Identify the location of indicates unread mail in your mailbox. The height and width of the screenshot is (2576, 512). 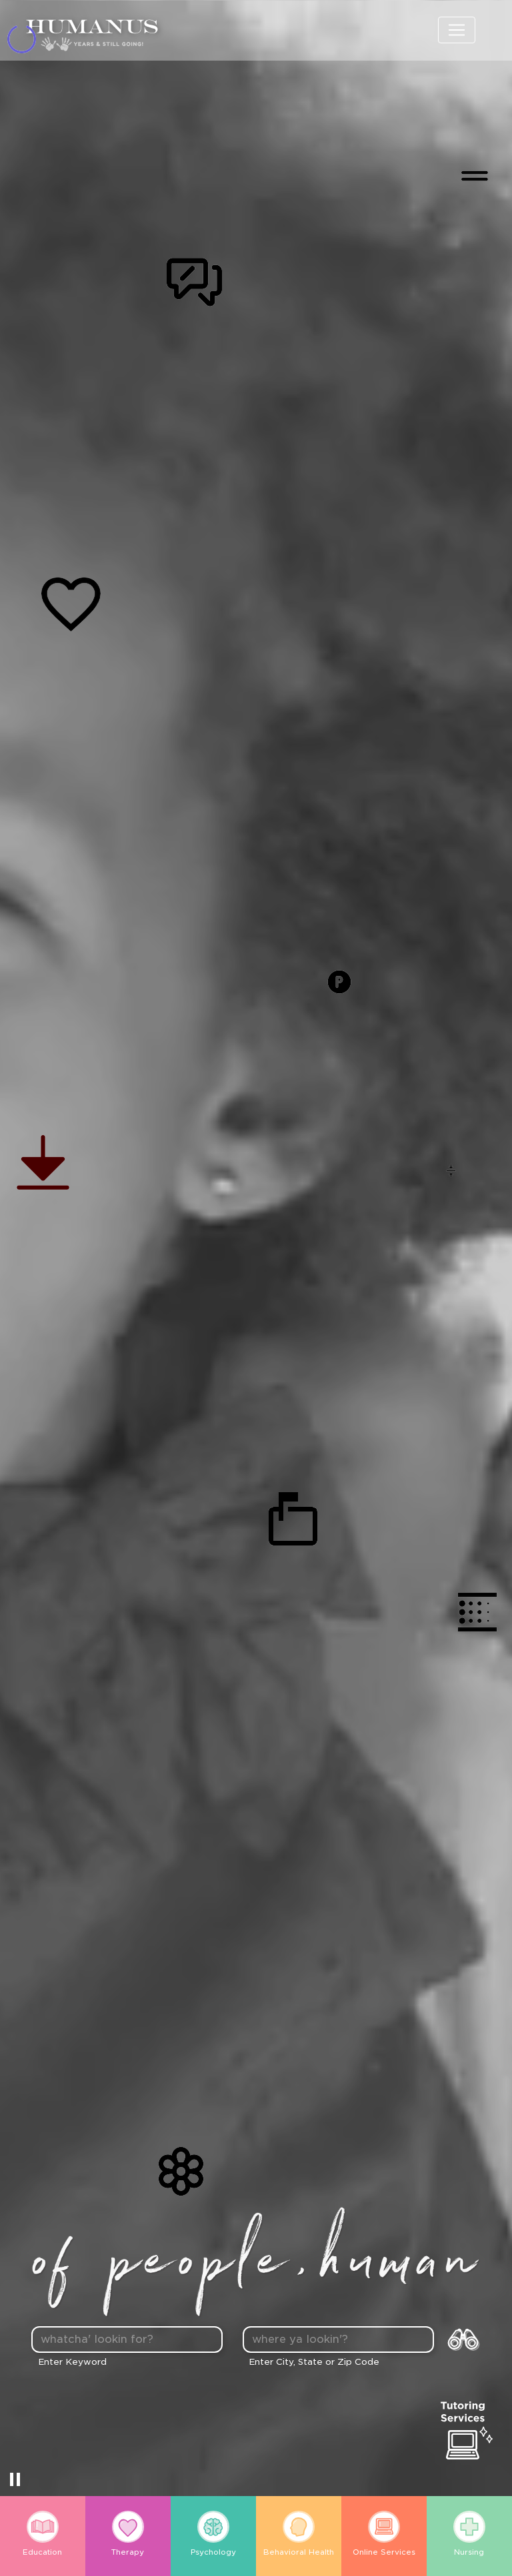
(293, 1521).